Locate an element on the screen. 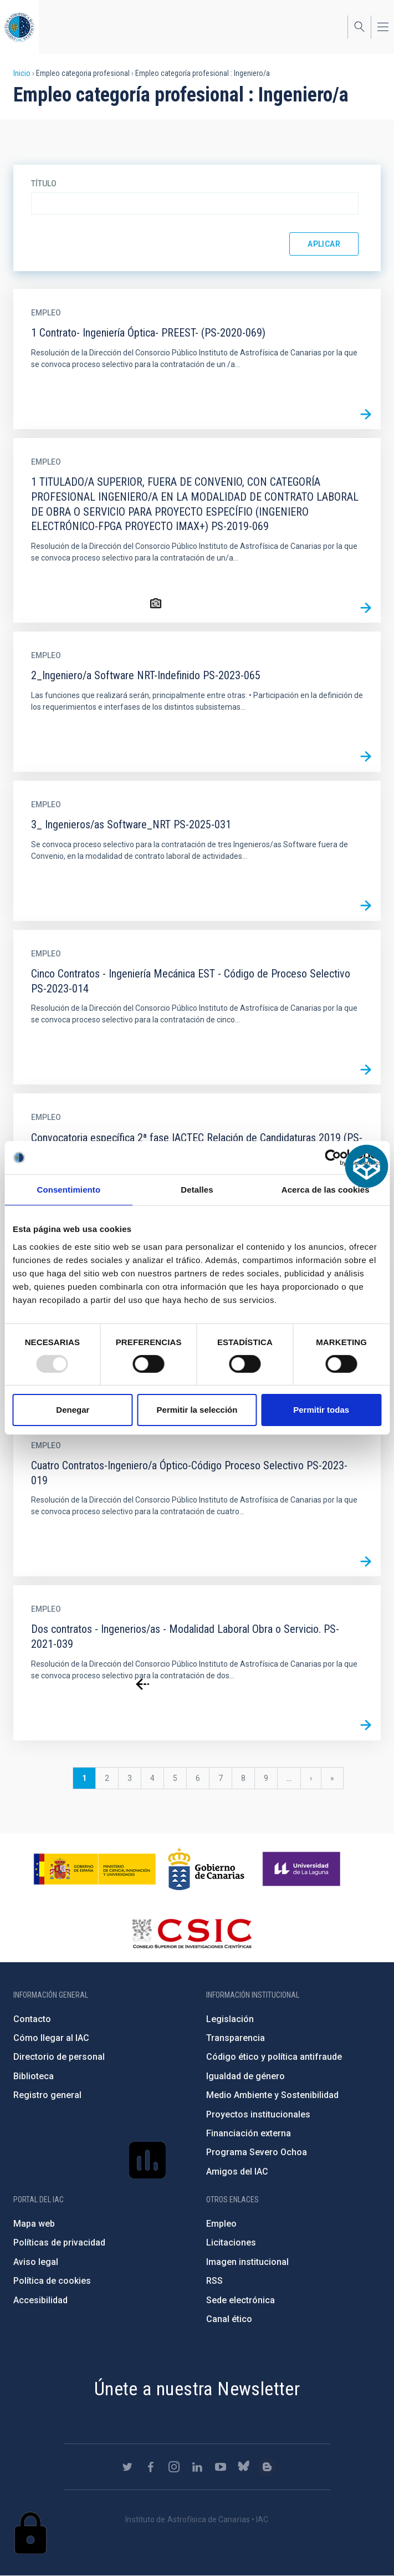 Image resolution: width=394 pixels, height=2576 pixels. lock or secure this item is located at coordinates (30, 2534).